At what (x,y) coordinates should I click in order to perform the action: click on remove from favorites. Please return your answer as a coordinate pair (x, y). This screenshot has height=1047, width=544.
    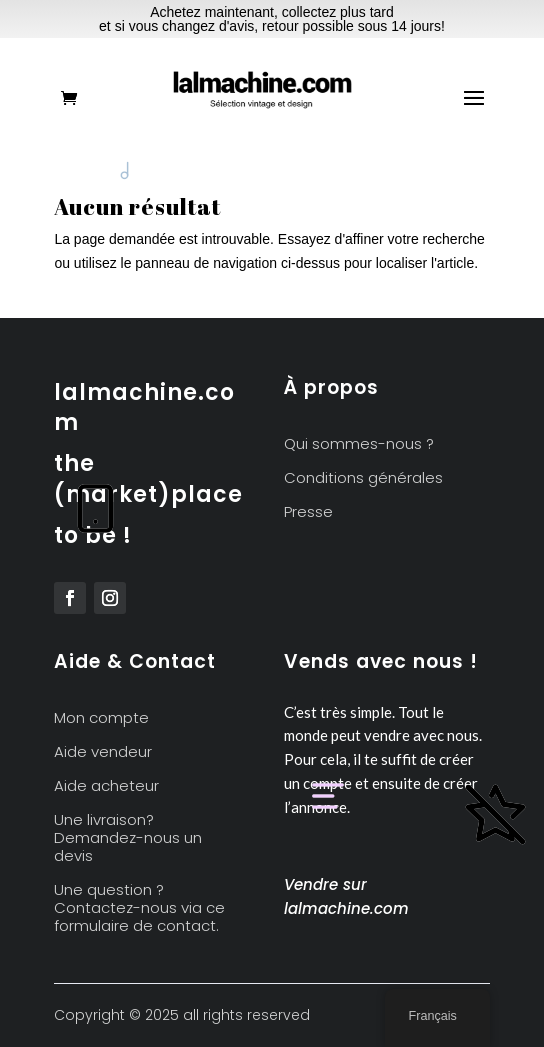
    Looking at the image, I should click on (495, 814).